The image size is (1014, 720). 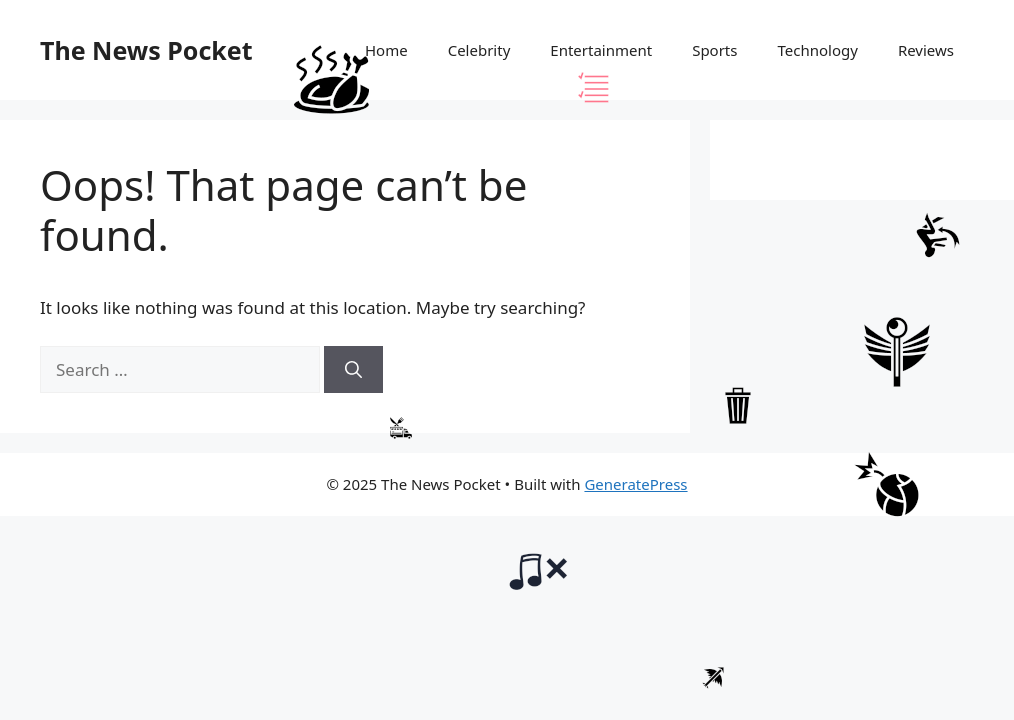 I want to click on mute music or audio, so click(x=539, y=568).